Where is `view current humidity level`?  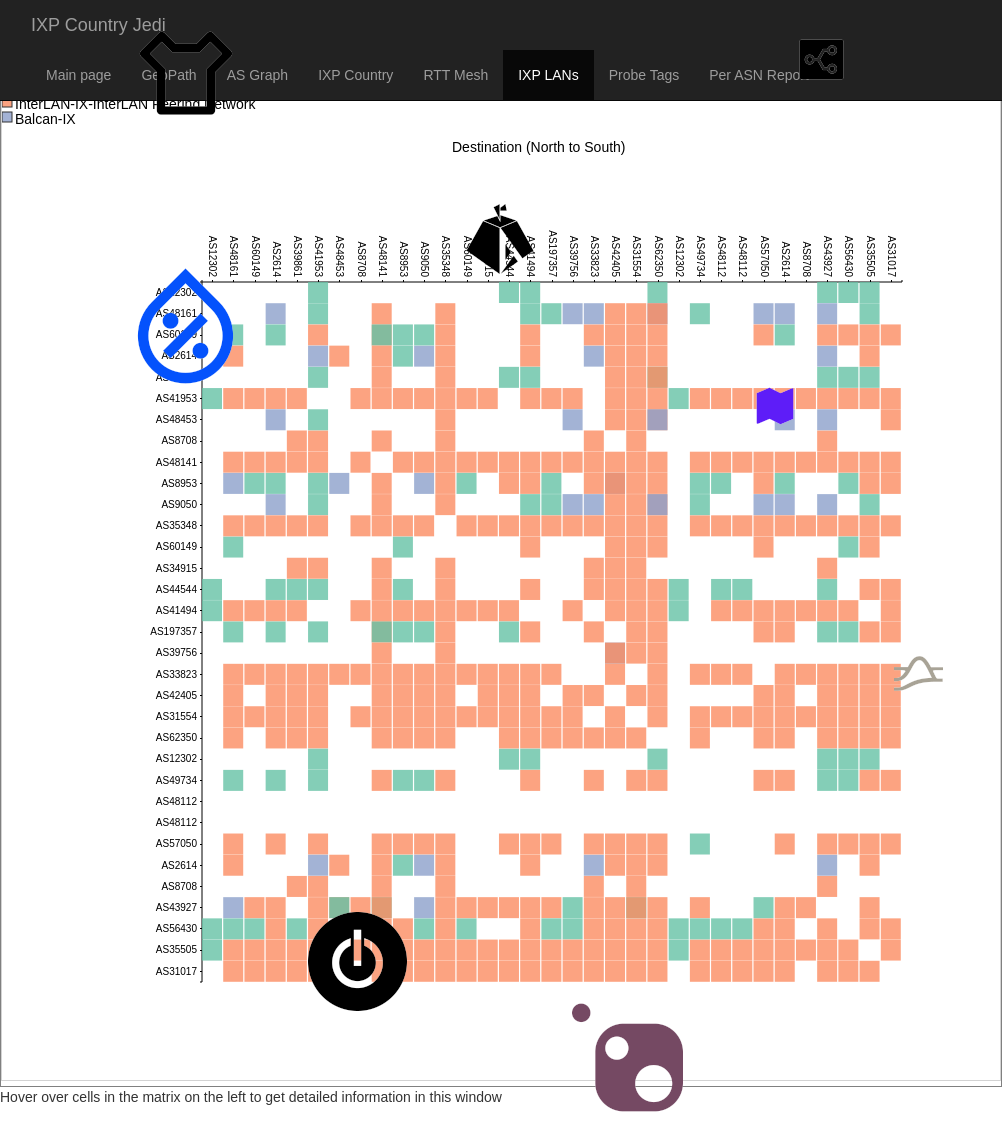
view current humidity level is located at coordinates (185, 330).